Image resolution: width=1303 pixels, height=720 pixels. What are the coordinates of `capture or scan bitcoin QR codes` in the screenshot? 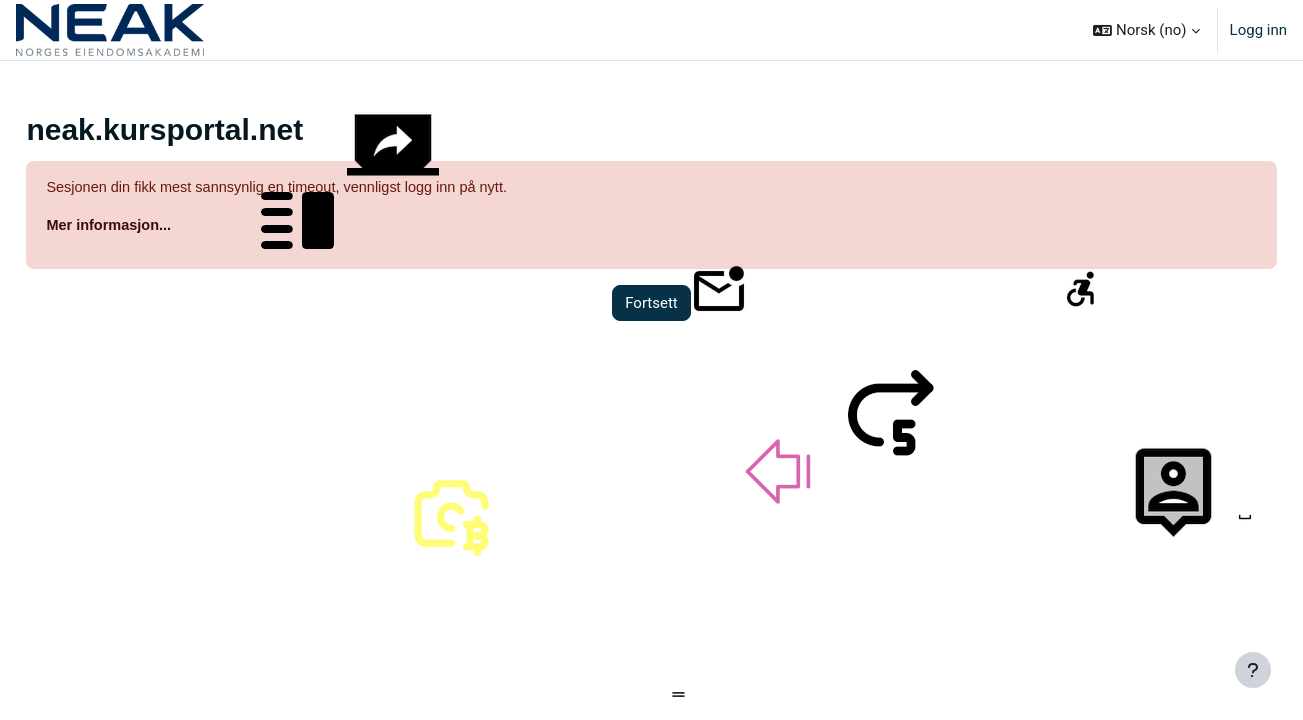 It's located at (451, 513).